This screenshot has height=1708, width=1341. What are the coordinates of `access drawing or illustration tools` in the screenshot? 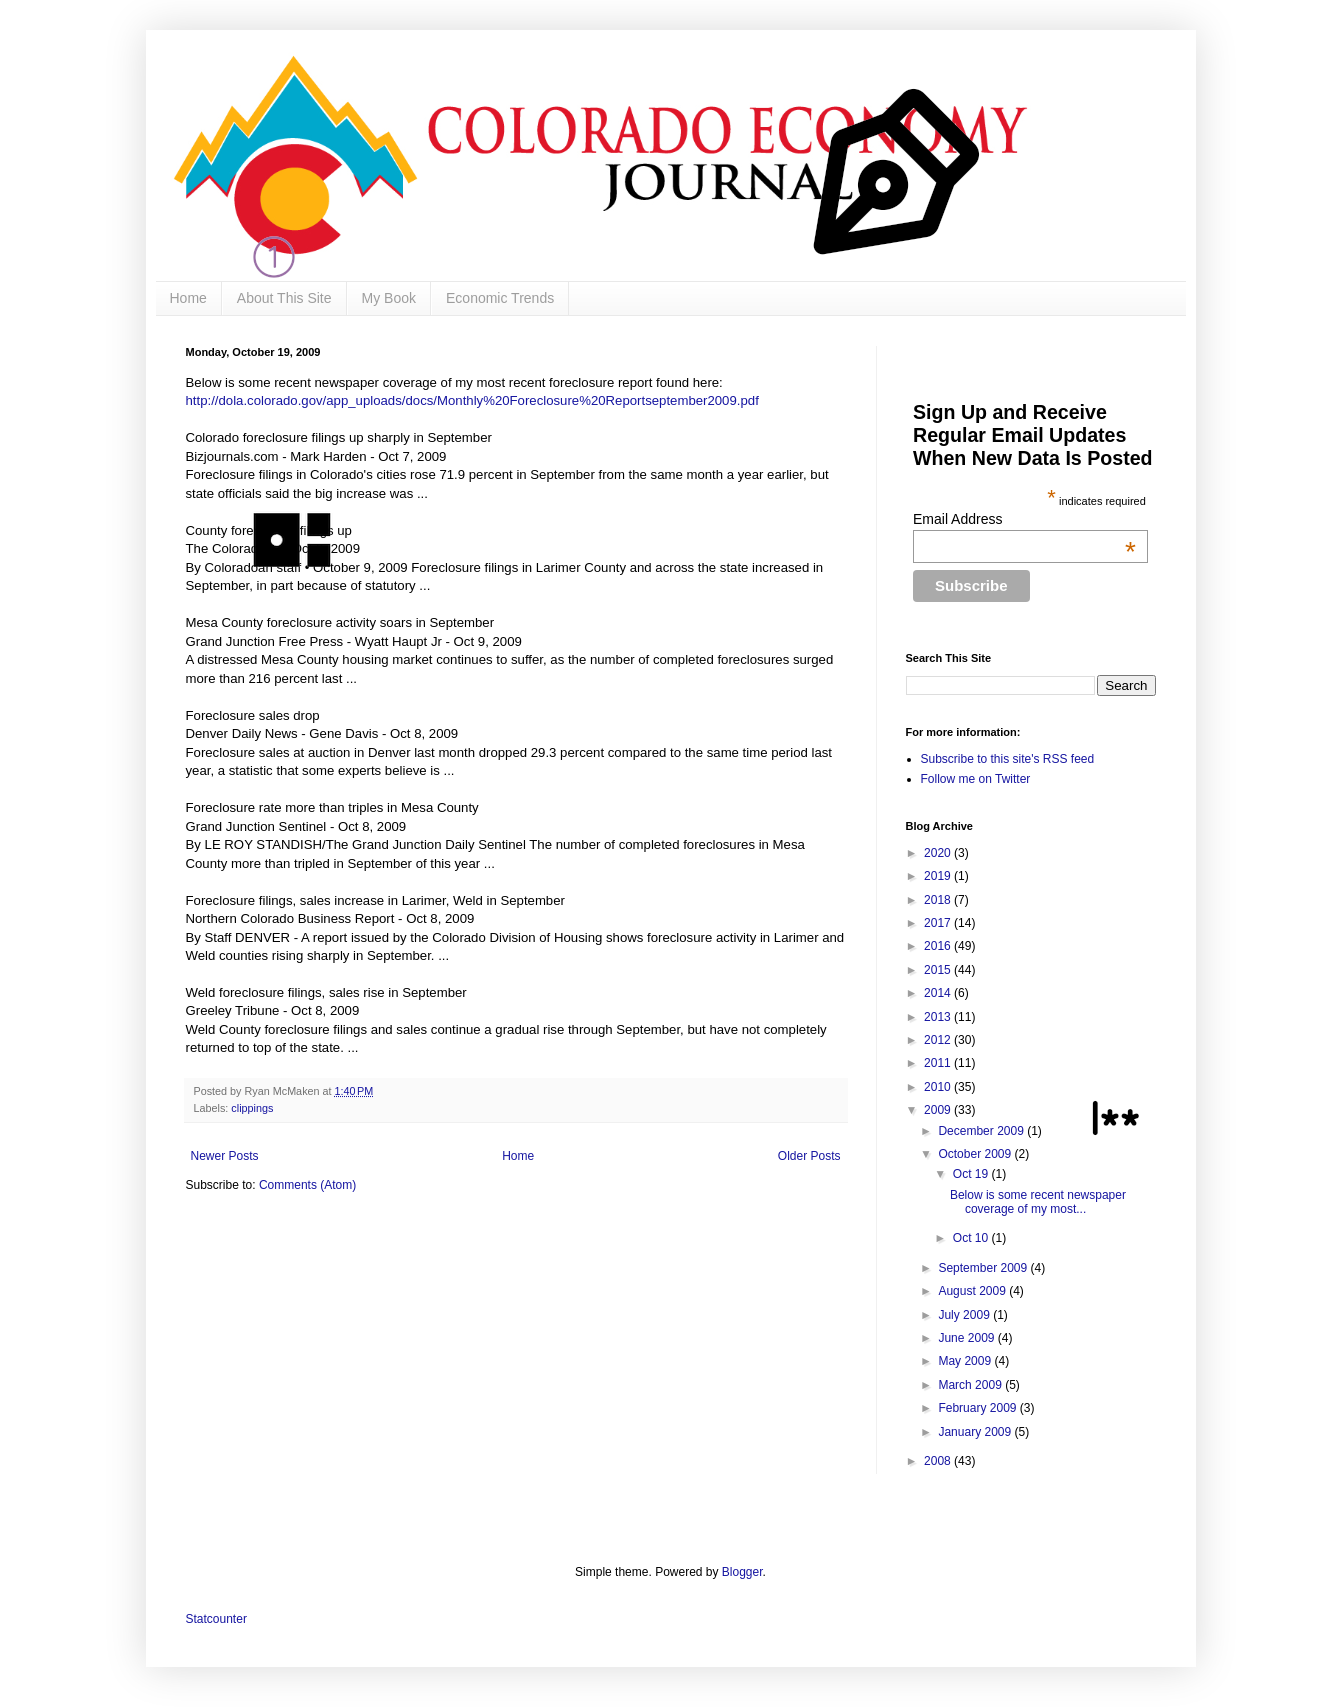 It's located at (887, 180).